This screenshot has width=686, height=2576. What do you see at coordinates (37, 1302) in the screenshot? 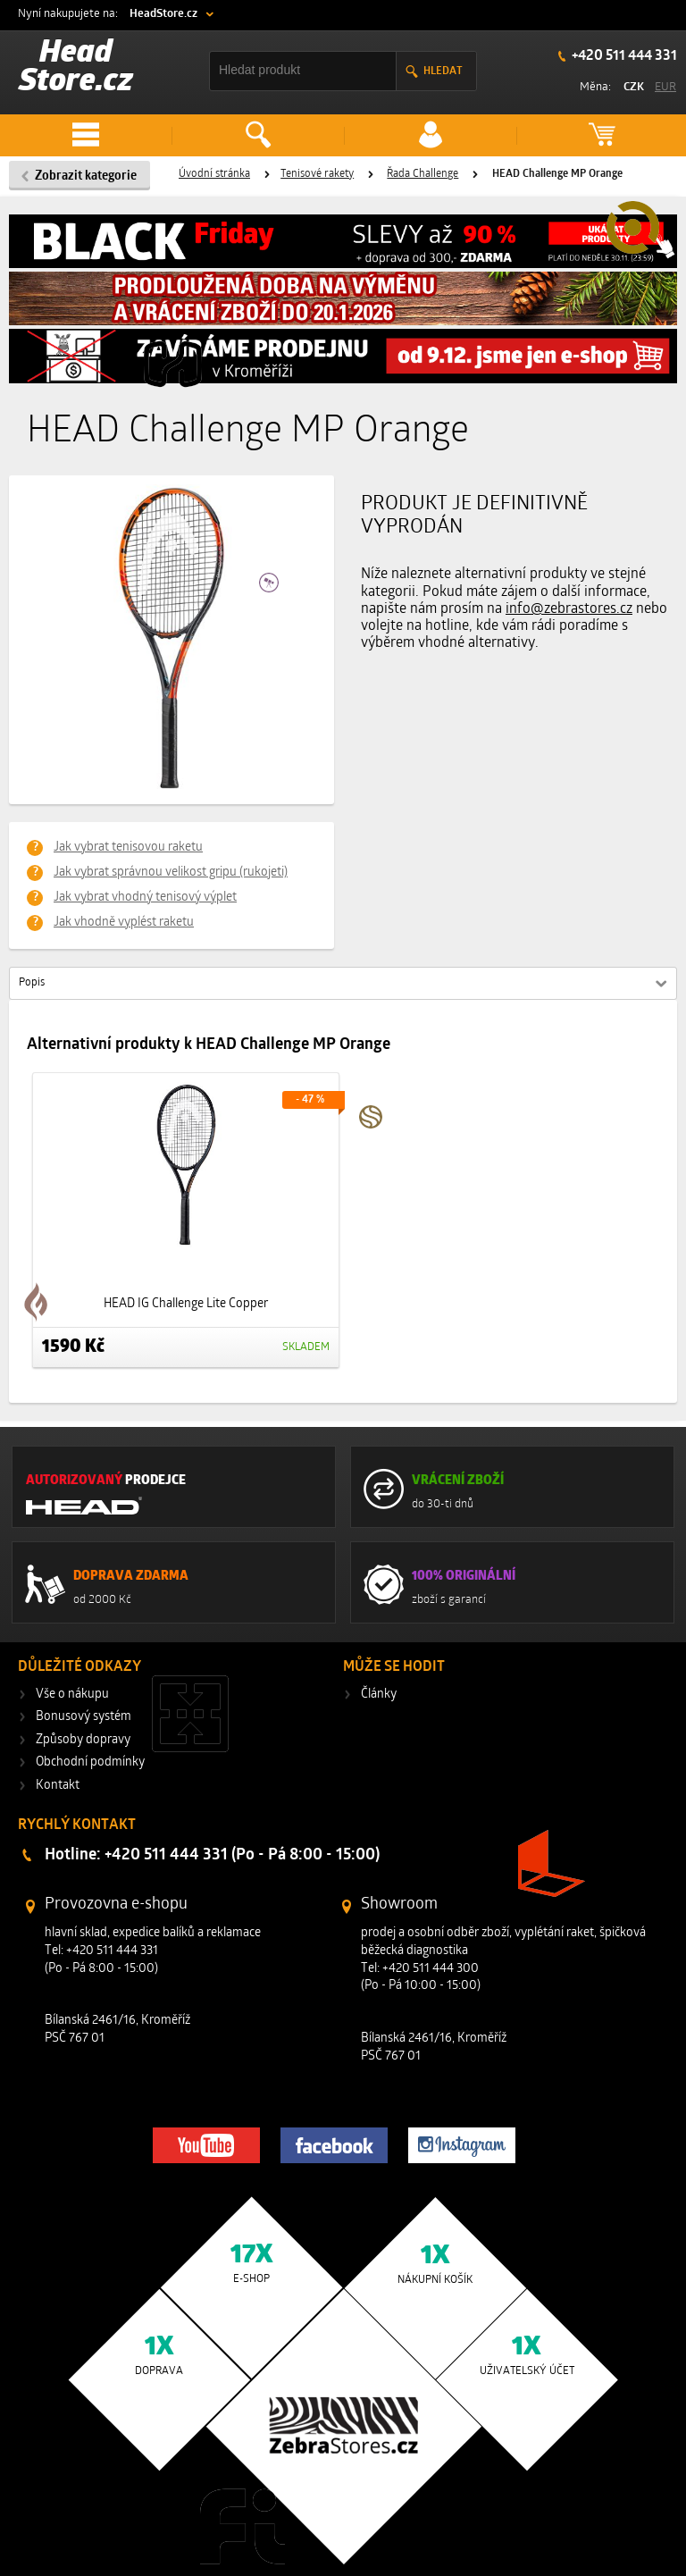
I see `gripfire brand logo` at bounding box center [37, 1302].